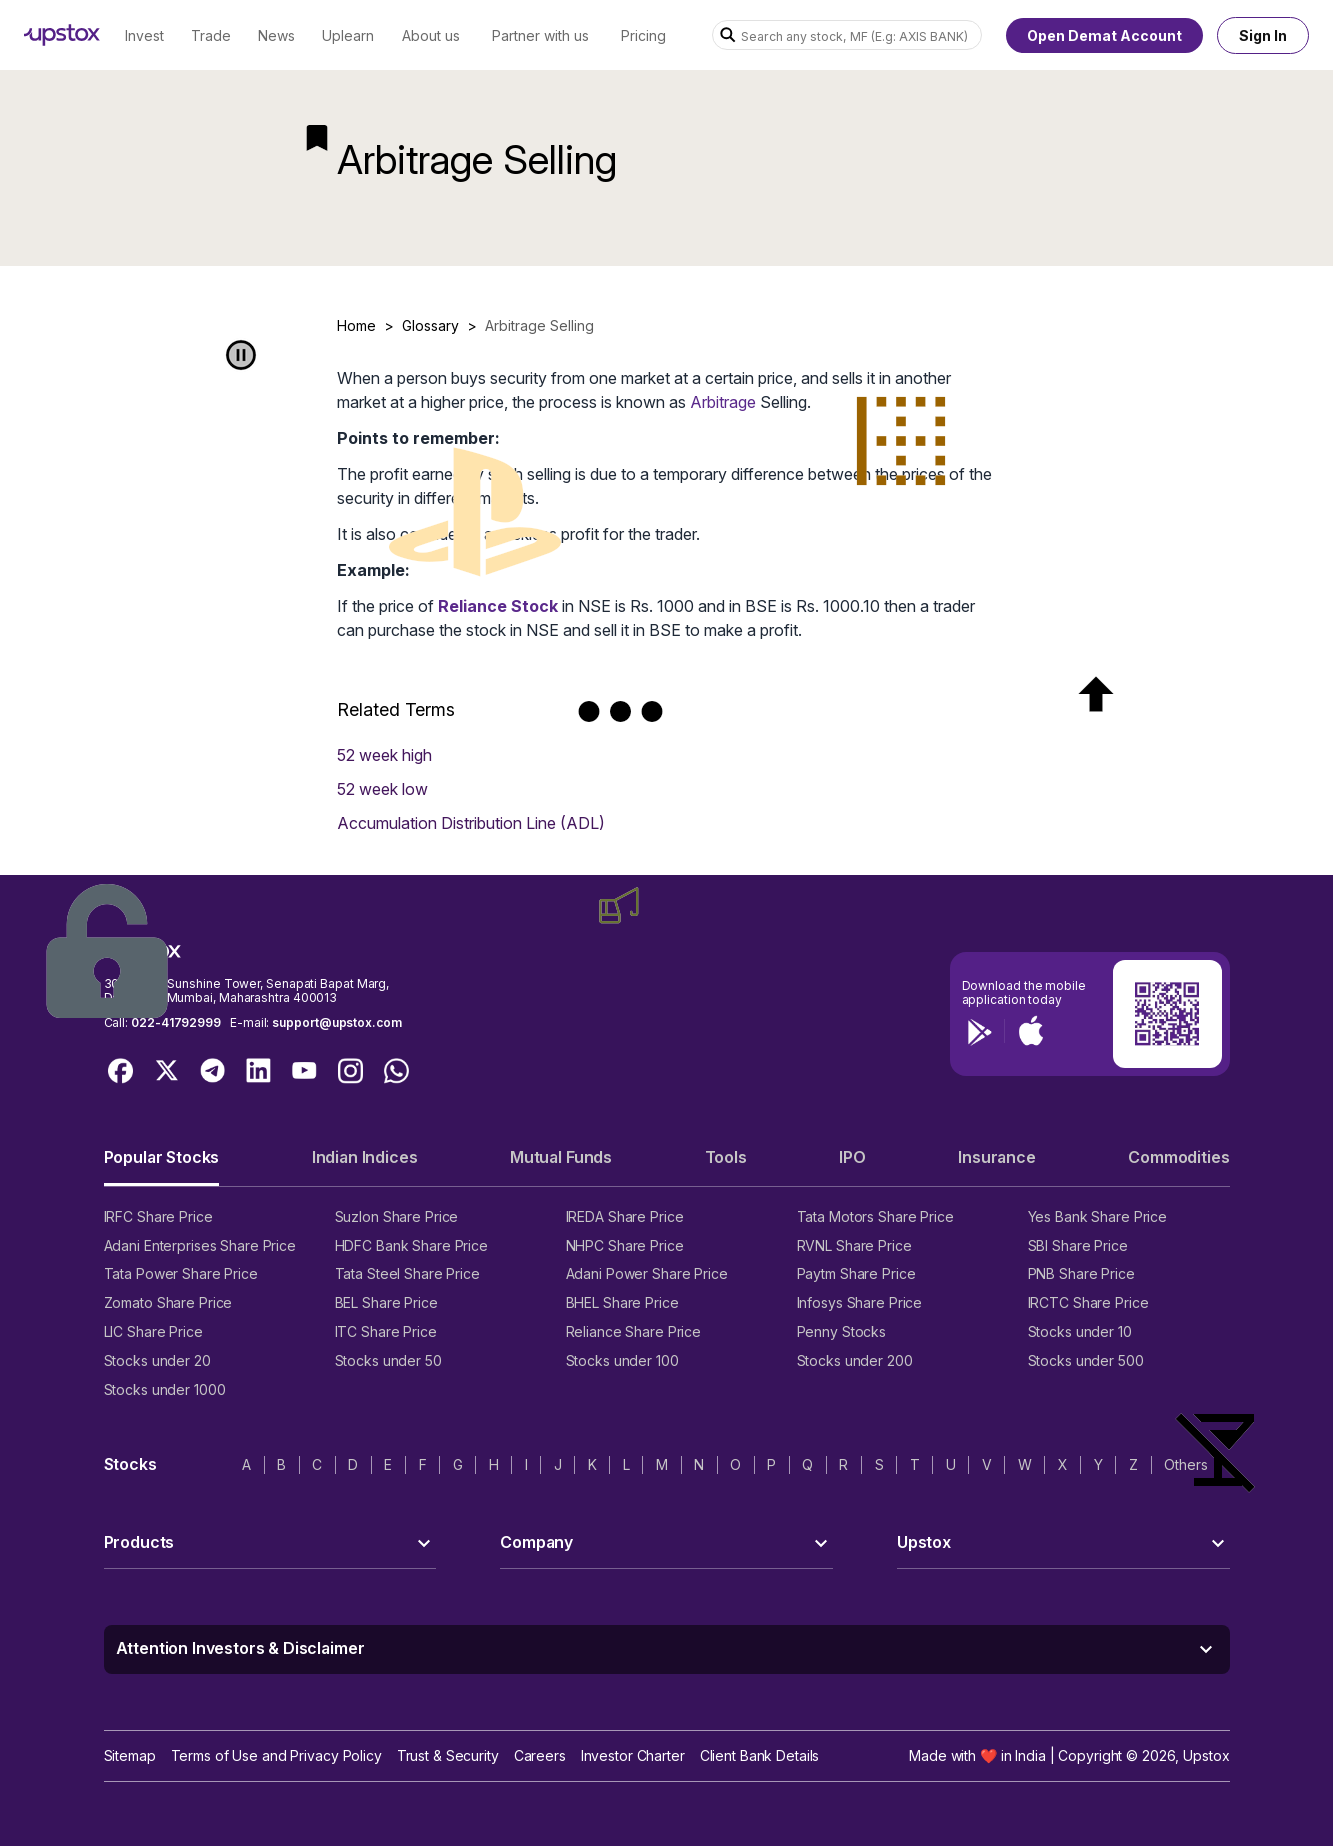  What do you see at coordinates (1218, 1450) in the screenshot?
I see `indicates alcohol-free zone or no drinks allowed` at bounding box center [1218, 1450].